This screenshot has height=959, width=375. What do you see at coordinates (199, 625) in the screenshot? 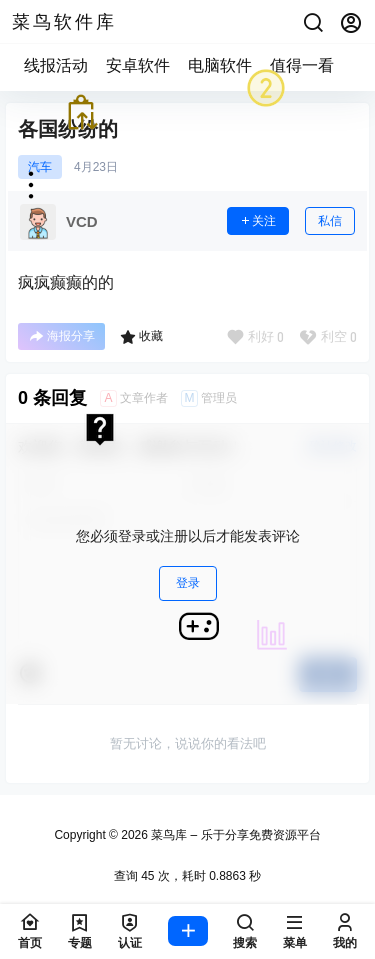
I see `open game-related files or projects` at bounding box center [199, 625].